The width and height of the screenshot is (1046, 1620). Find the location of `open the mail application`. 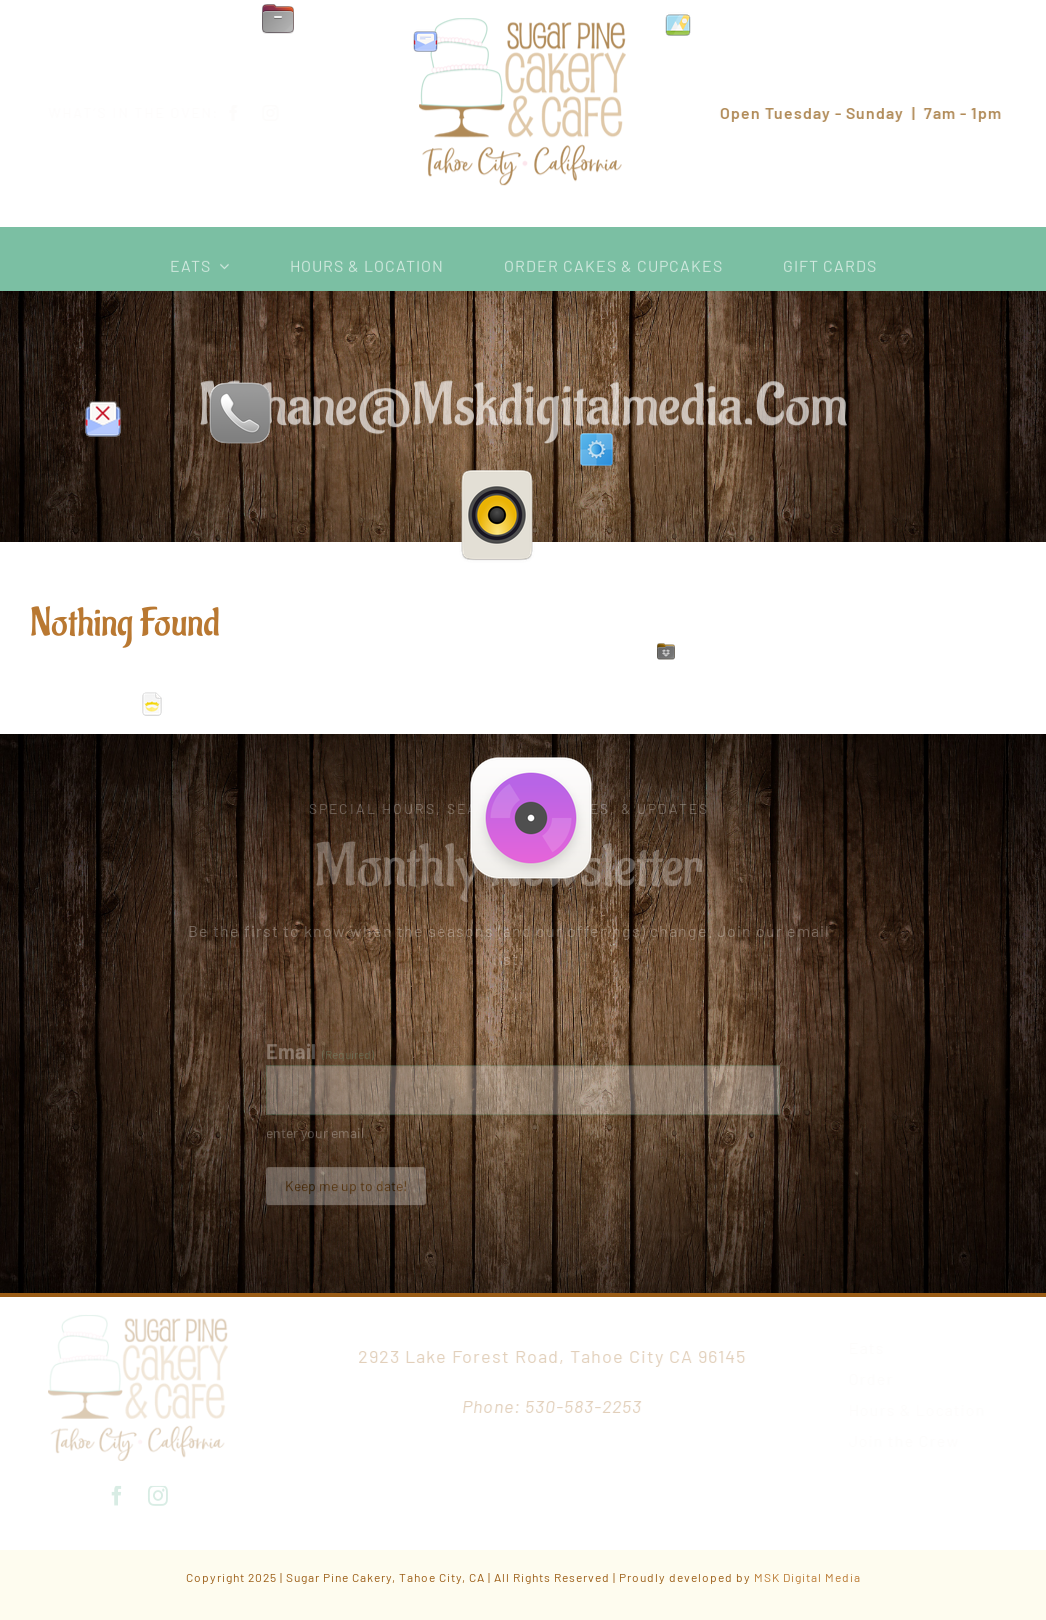

open the mail application is located at coordinates (425, 41).